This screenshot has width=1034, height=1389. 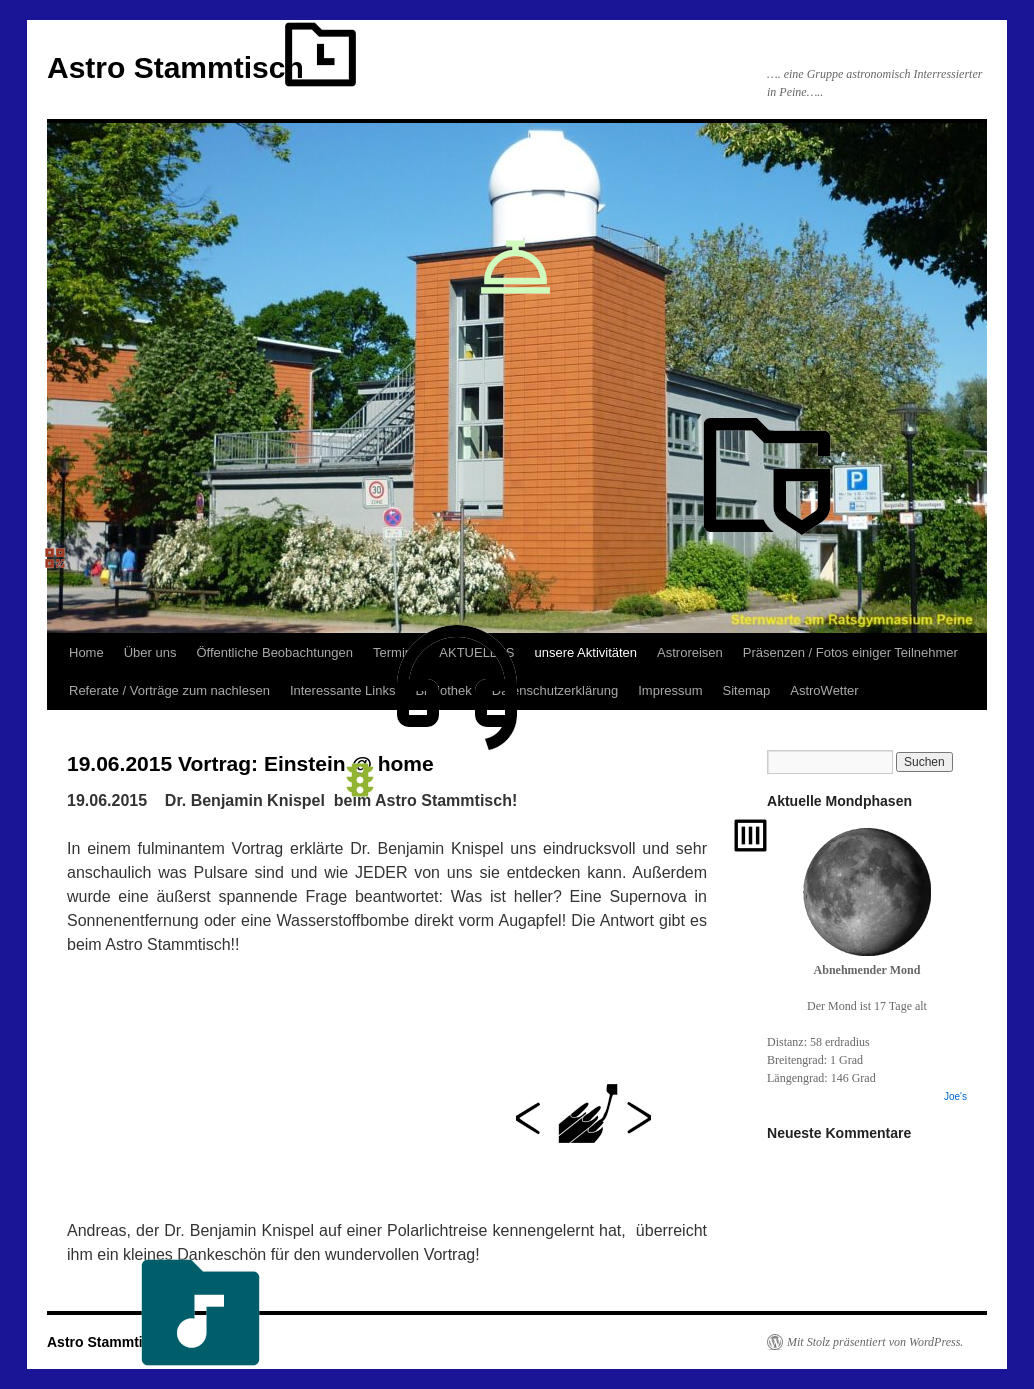 What do you see at coordinates (583, 1113) in the screenshot?
I see `styled-components library logo` at bounding box center [583, 1113].